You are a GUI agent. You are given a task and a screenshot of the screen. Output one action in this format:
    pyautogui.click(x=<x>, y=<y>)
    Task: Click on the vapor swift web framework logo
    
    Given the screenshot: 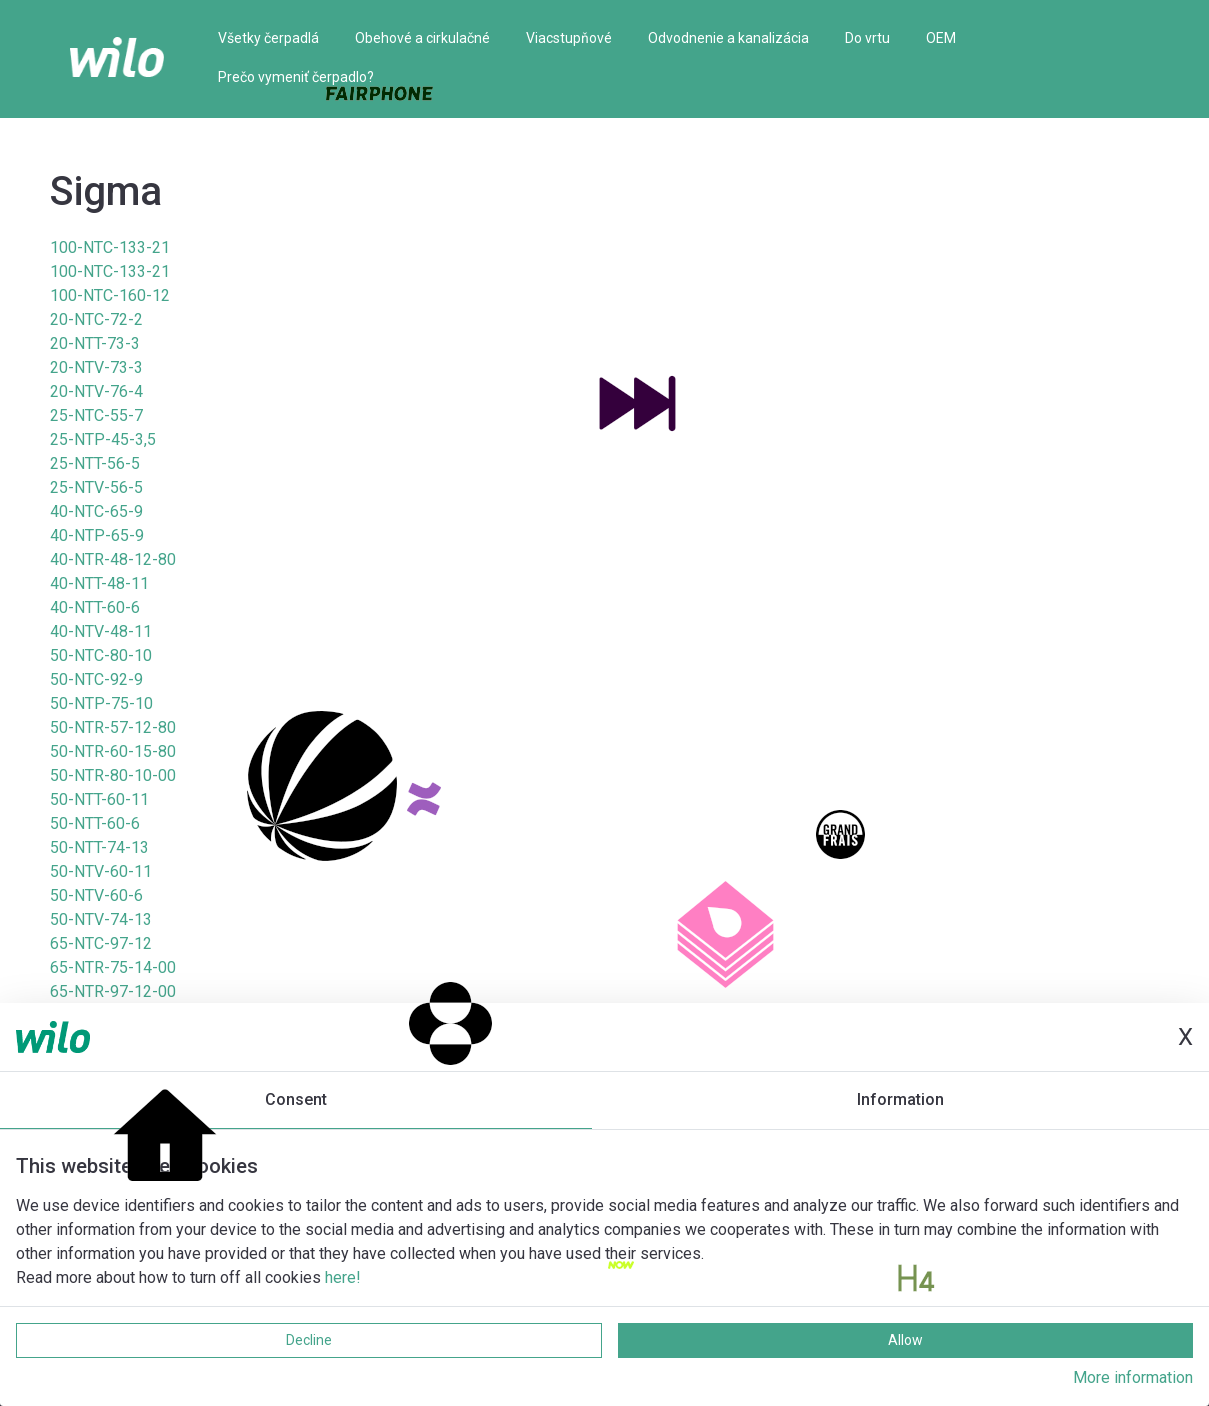 What is the action you would take?
    pyautogui.click(x=725, y=934)
    